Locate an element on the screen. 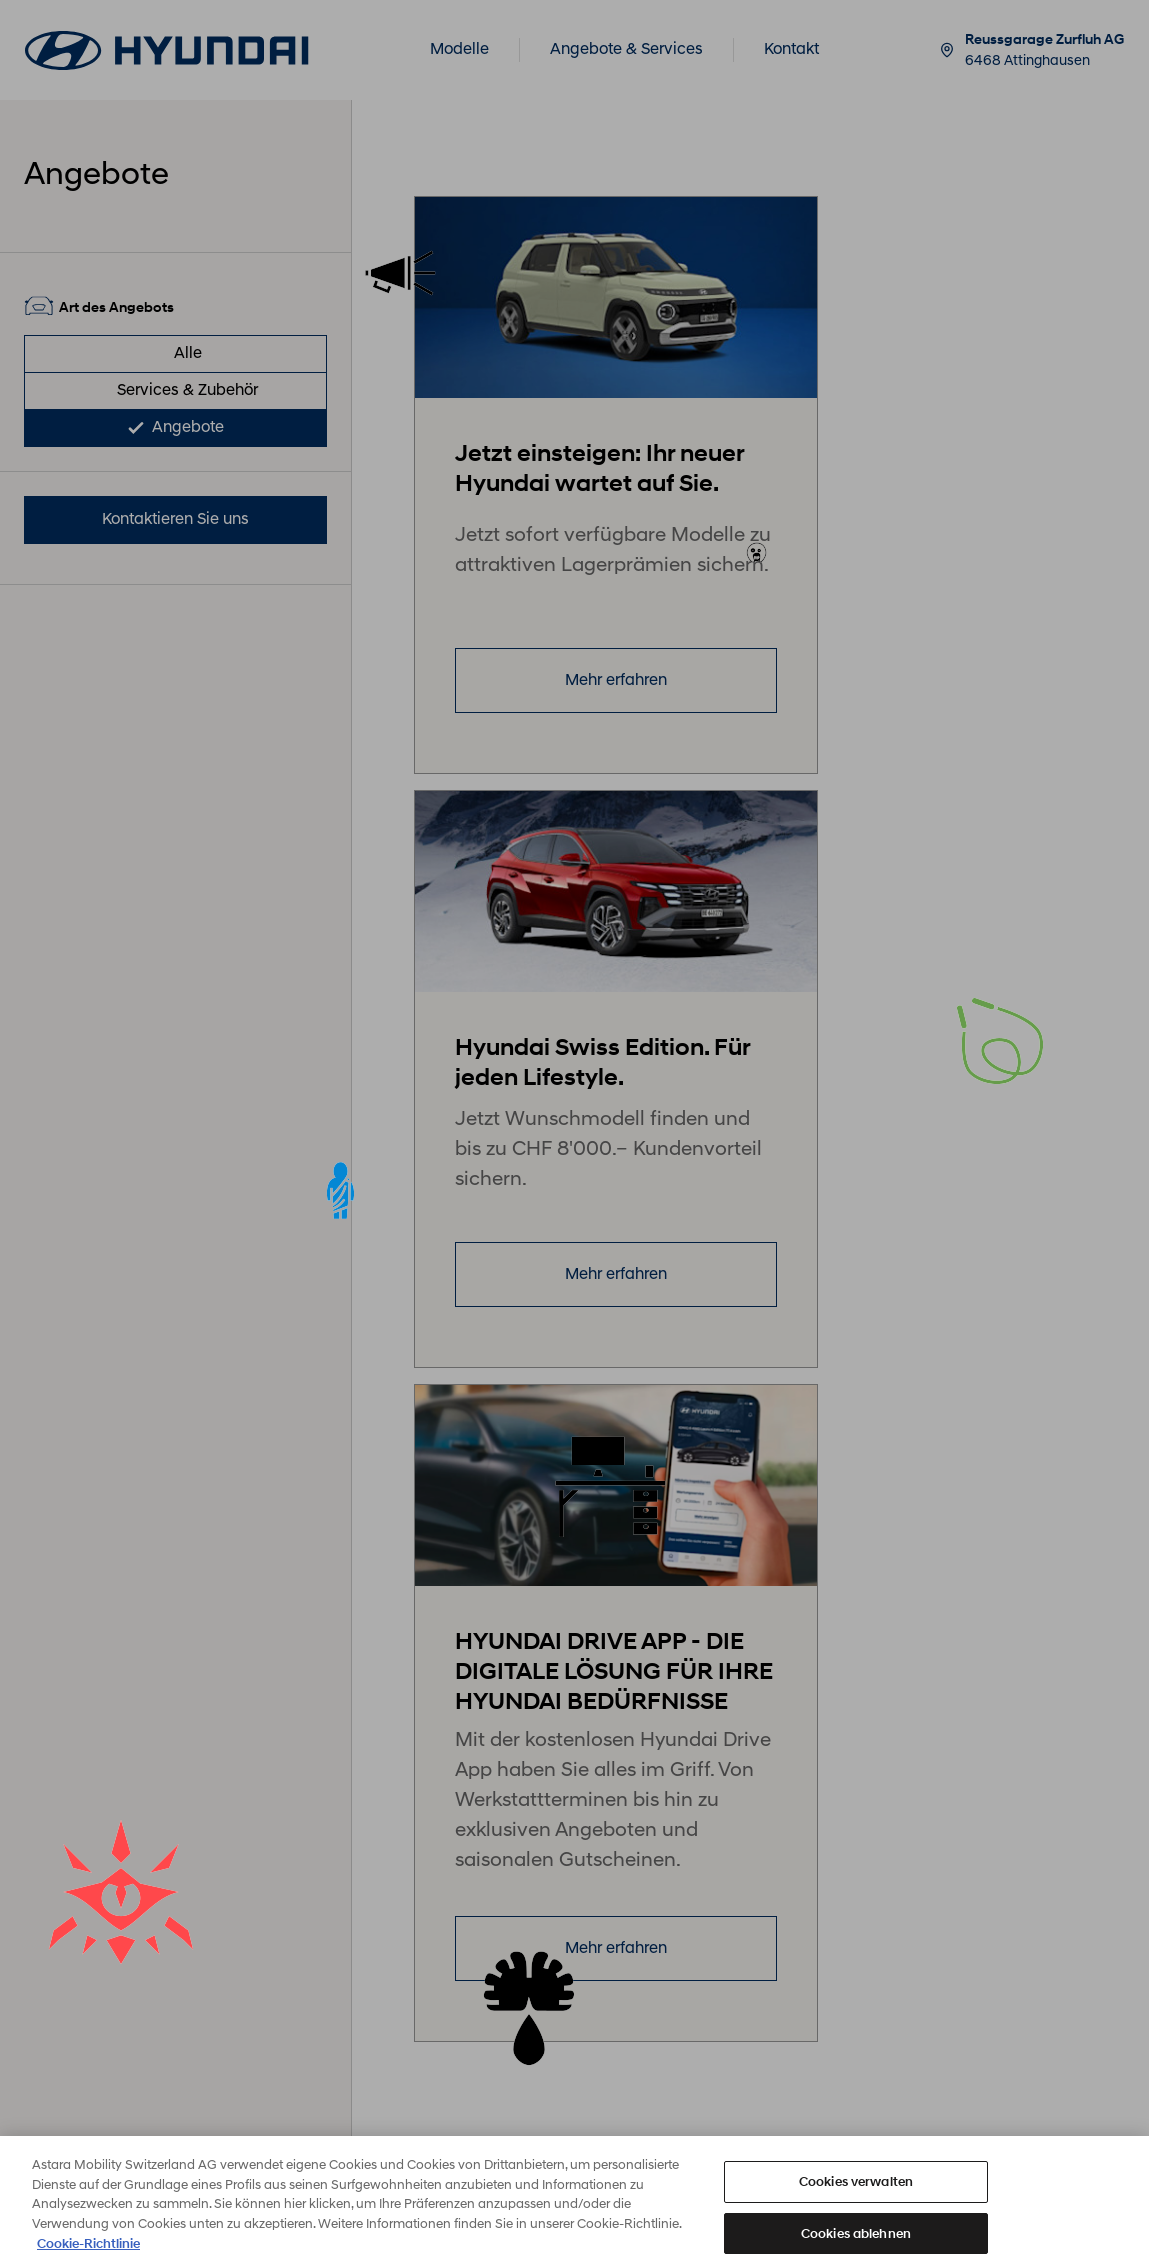 Image resolution: width=1149 pixels, height=2260 pixels. select warlock or sorcerer character class is located at coordinates (121, 1892).